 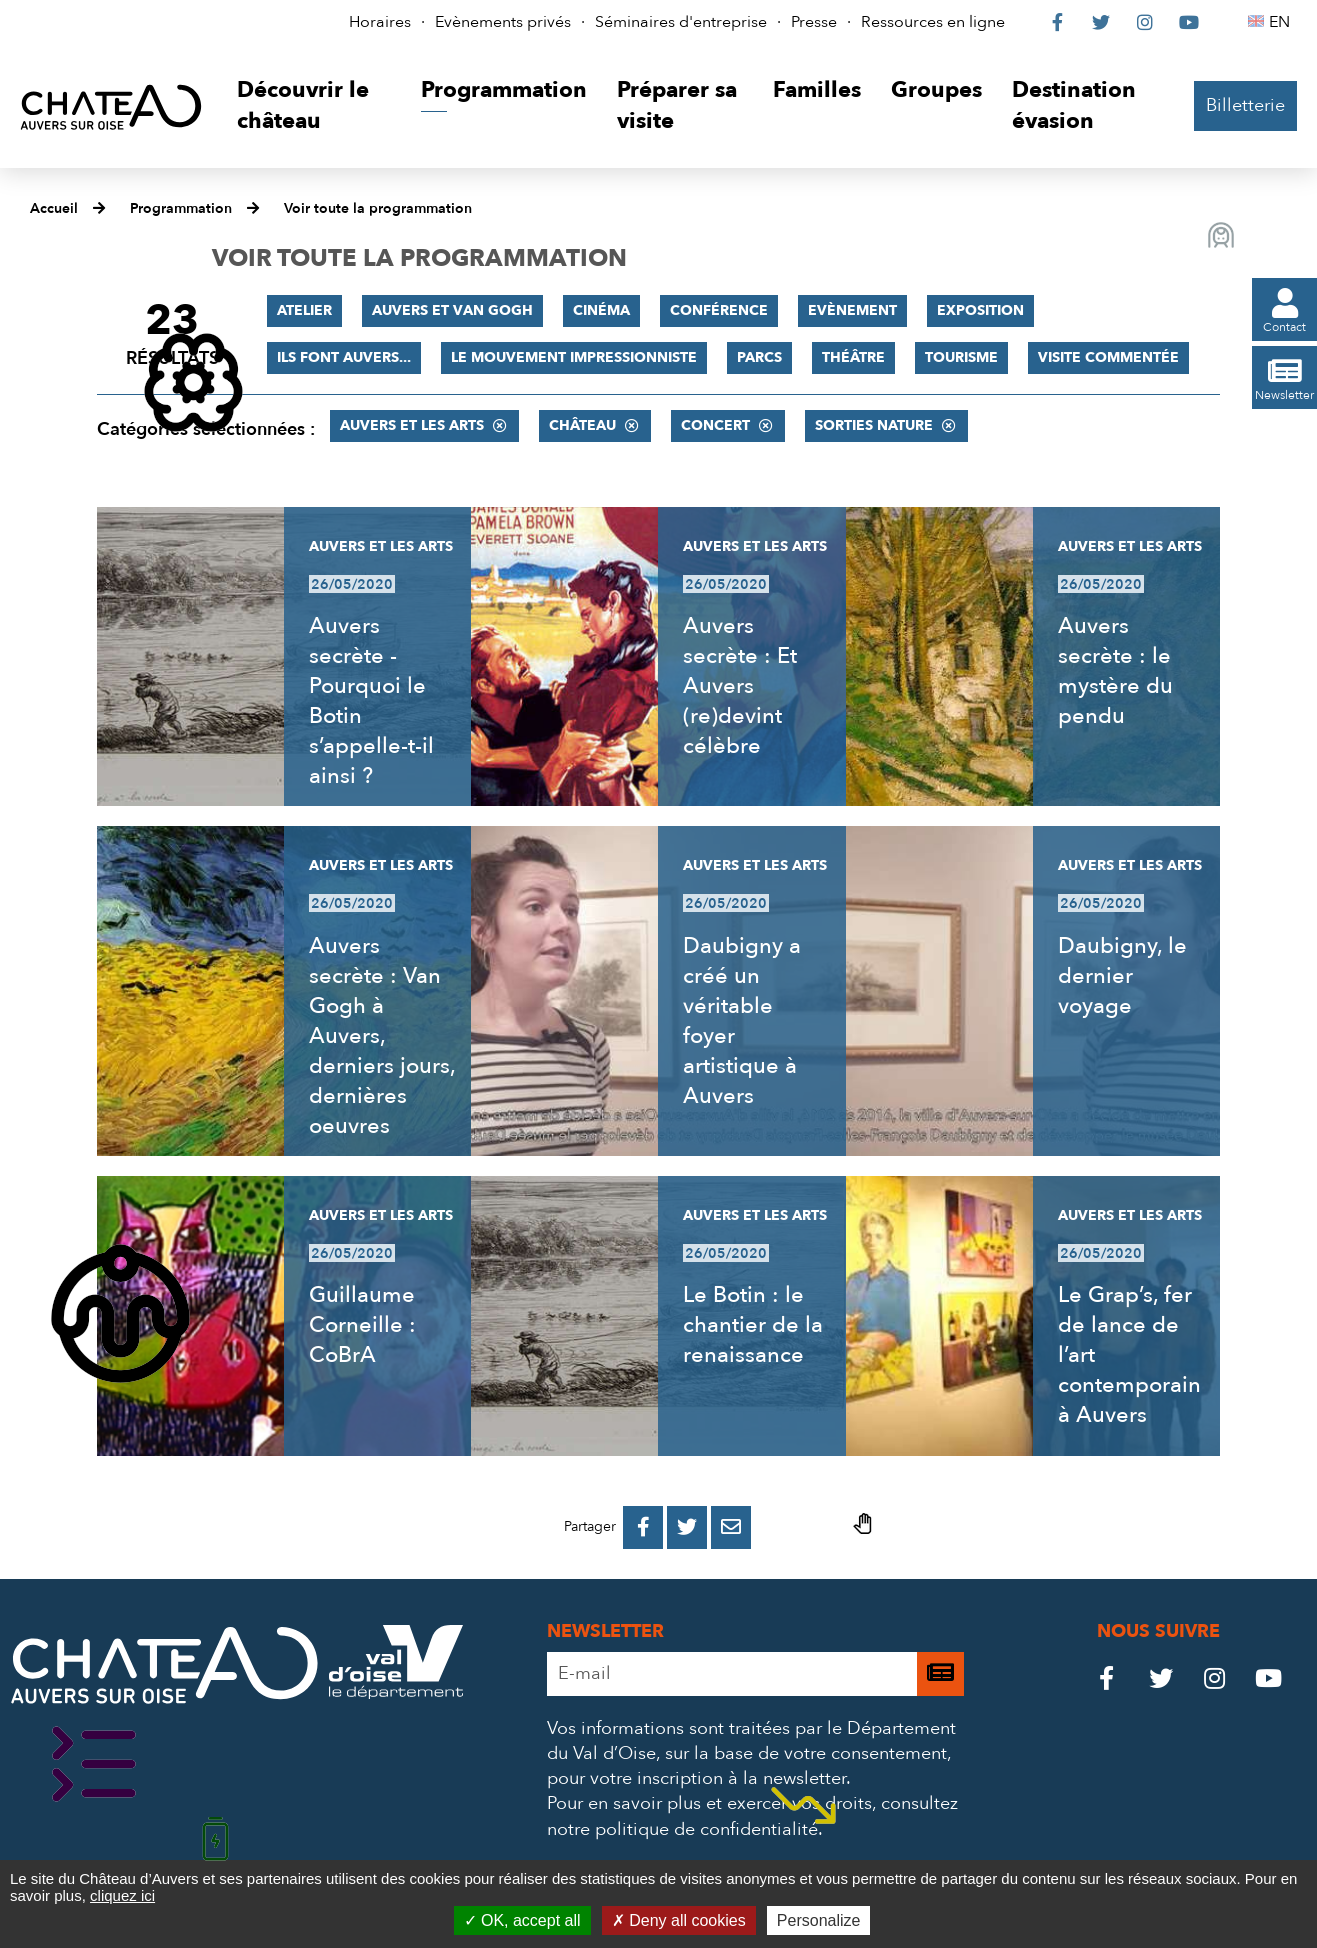 I want to click on stop or pause an action, so click(x=862, y=1523).